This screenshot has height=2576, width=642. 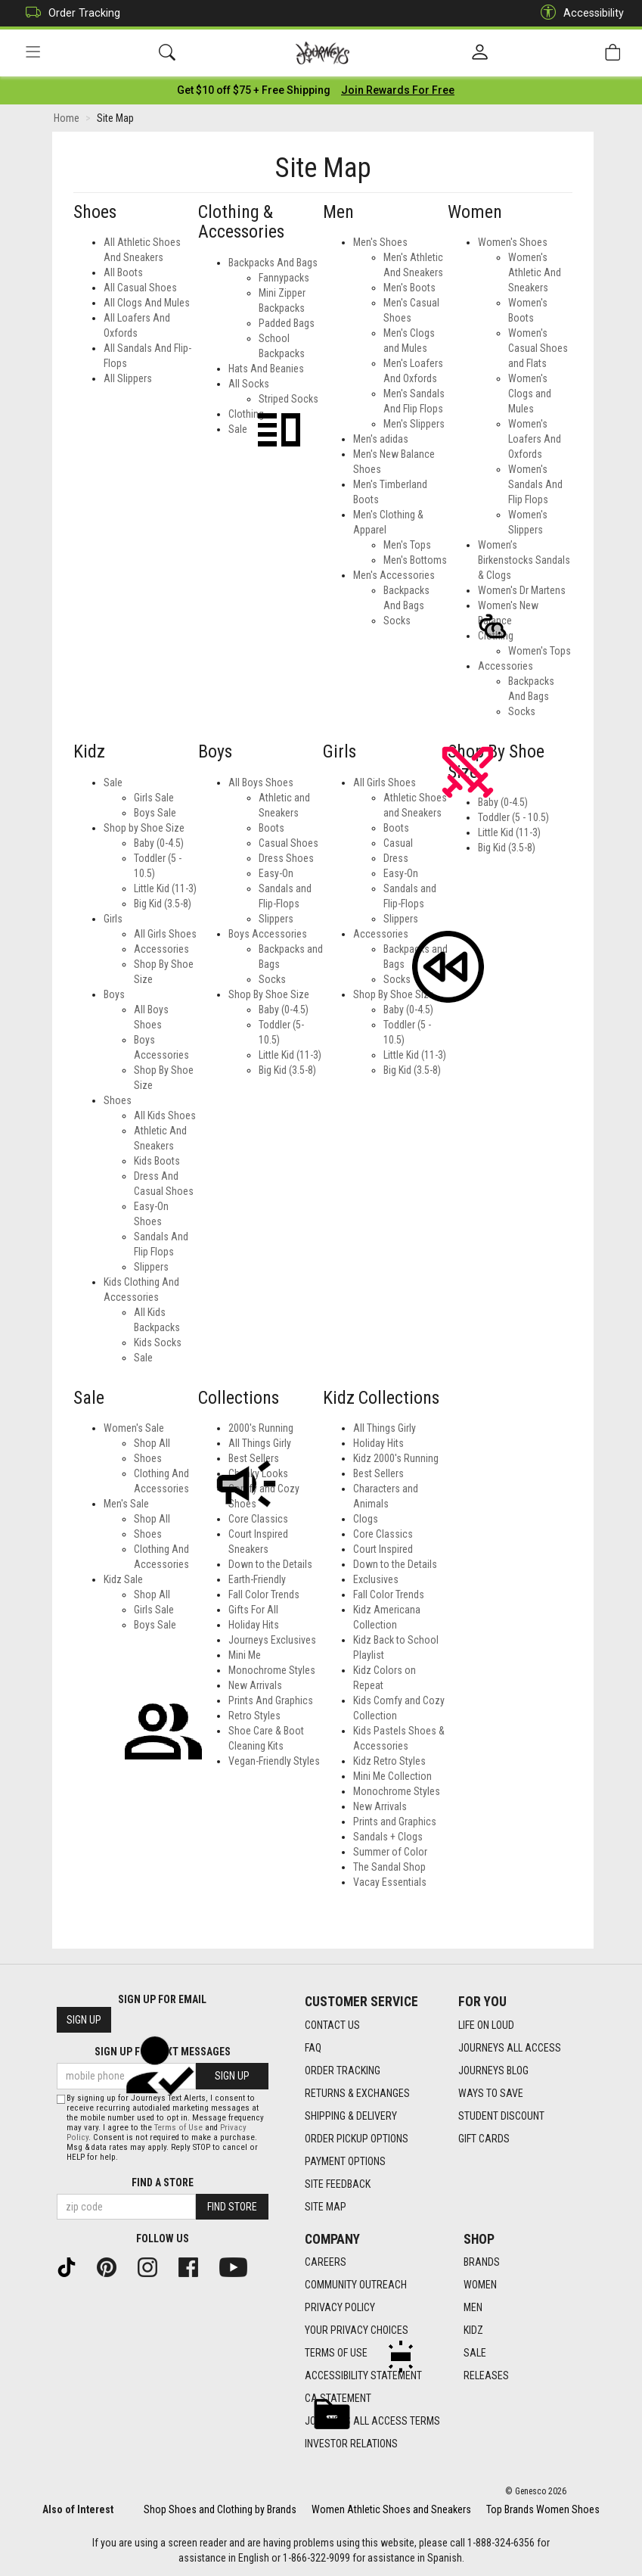 I want to click on make an announcement or broadcast, so click(x=246, y=1483).